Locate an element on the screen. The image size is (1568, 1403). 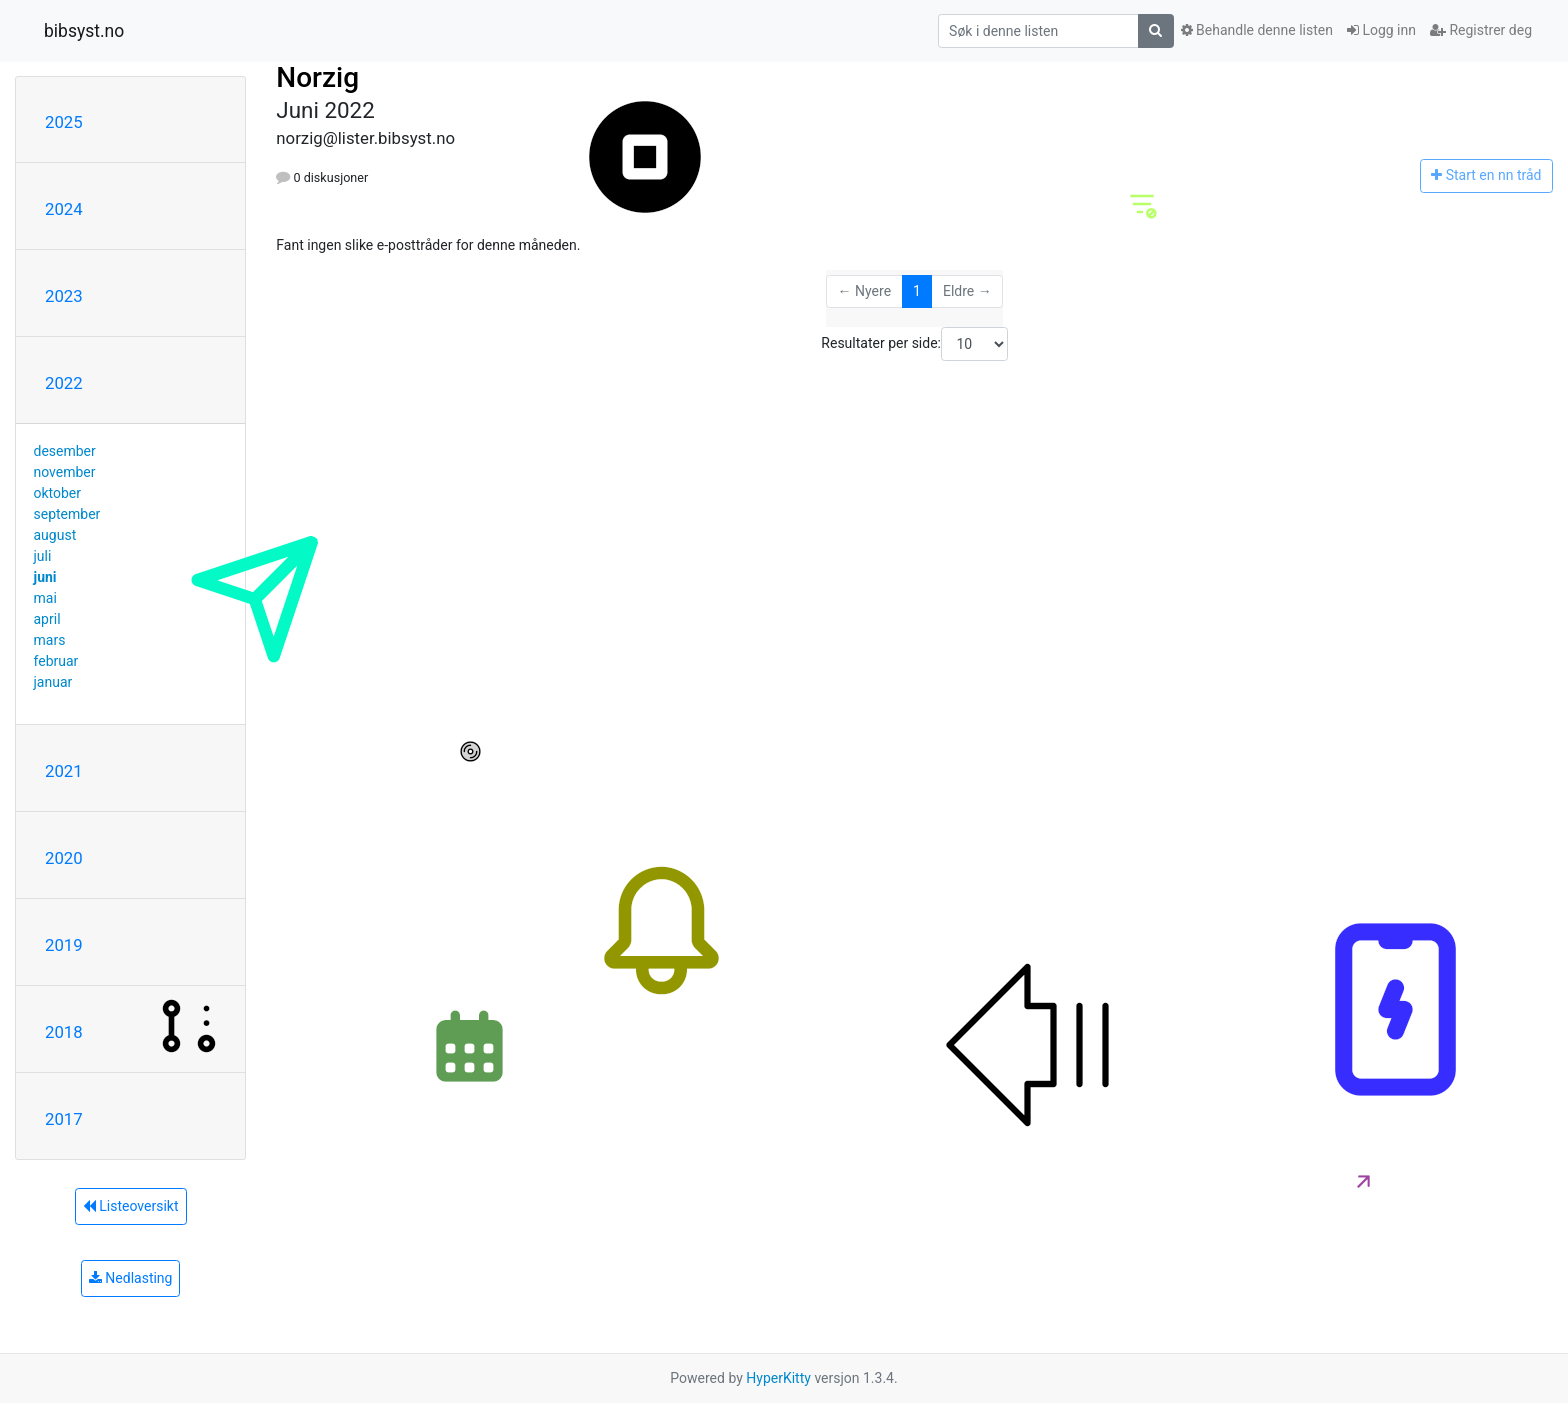
indicates a draft pull request awaiting completion is located at coordinates (189, 1026).